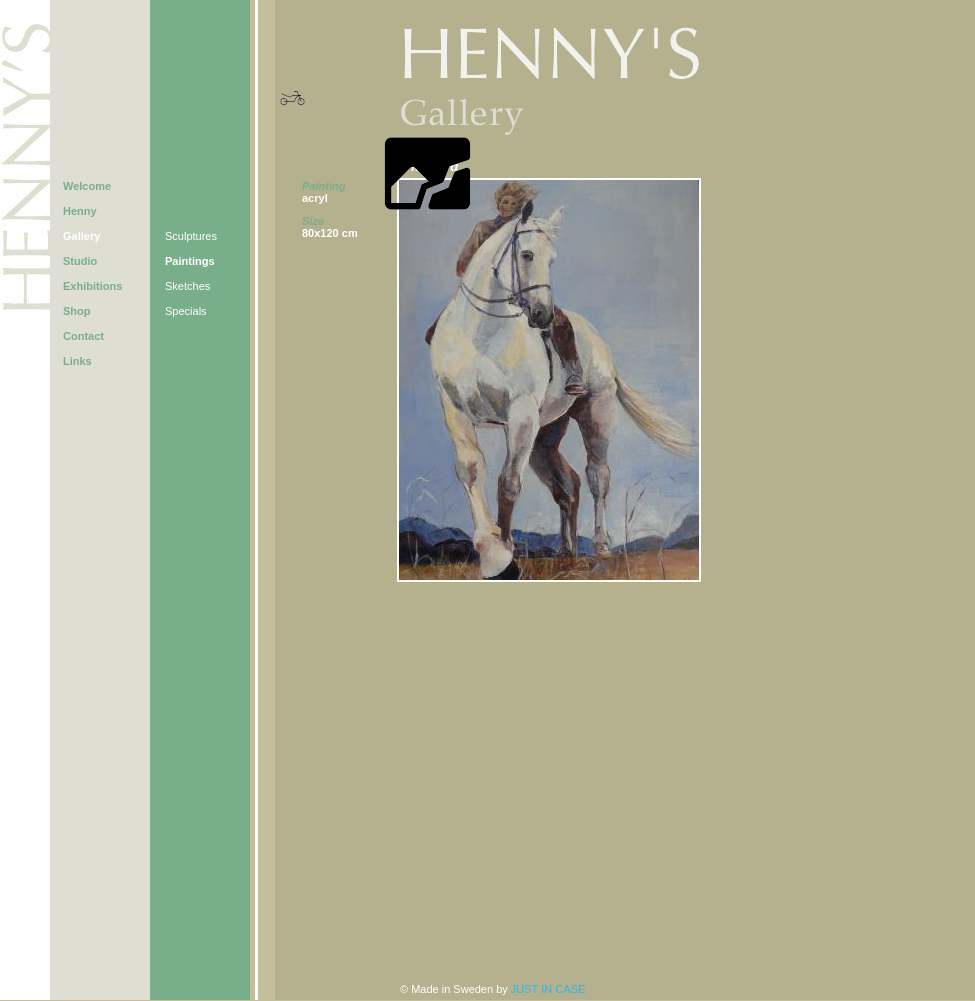 This screenshot has height=1001, width=975. I want to click on indicates a broken or corrupted image file, so click(427, 173).